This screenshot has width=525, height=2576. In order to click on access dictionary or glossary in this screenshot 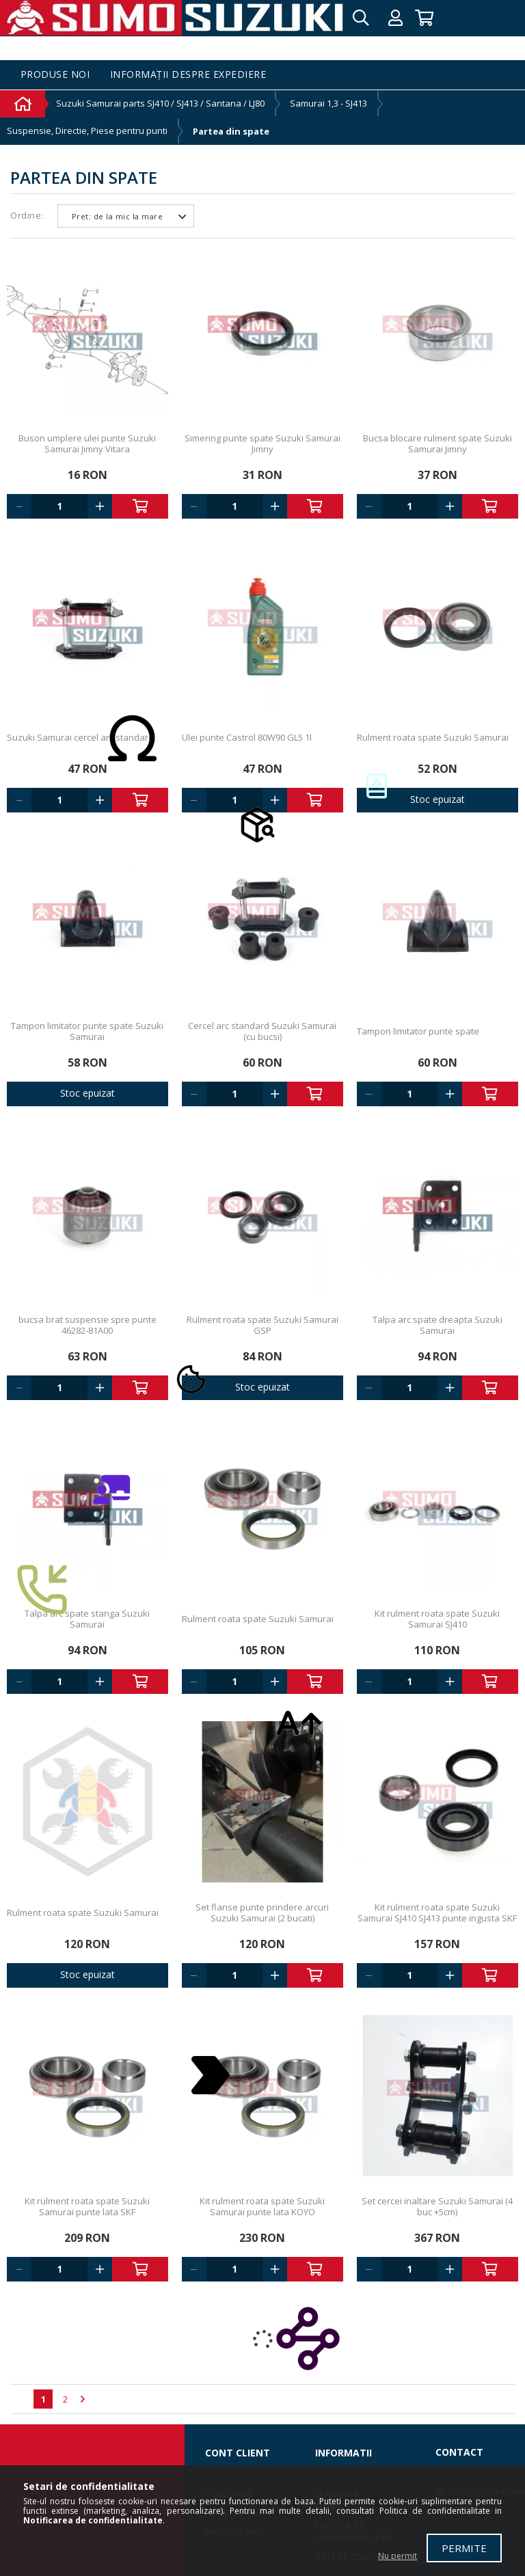, I will do `click(377, 786)`.